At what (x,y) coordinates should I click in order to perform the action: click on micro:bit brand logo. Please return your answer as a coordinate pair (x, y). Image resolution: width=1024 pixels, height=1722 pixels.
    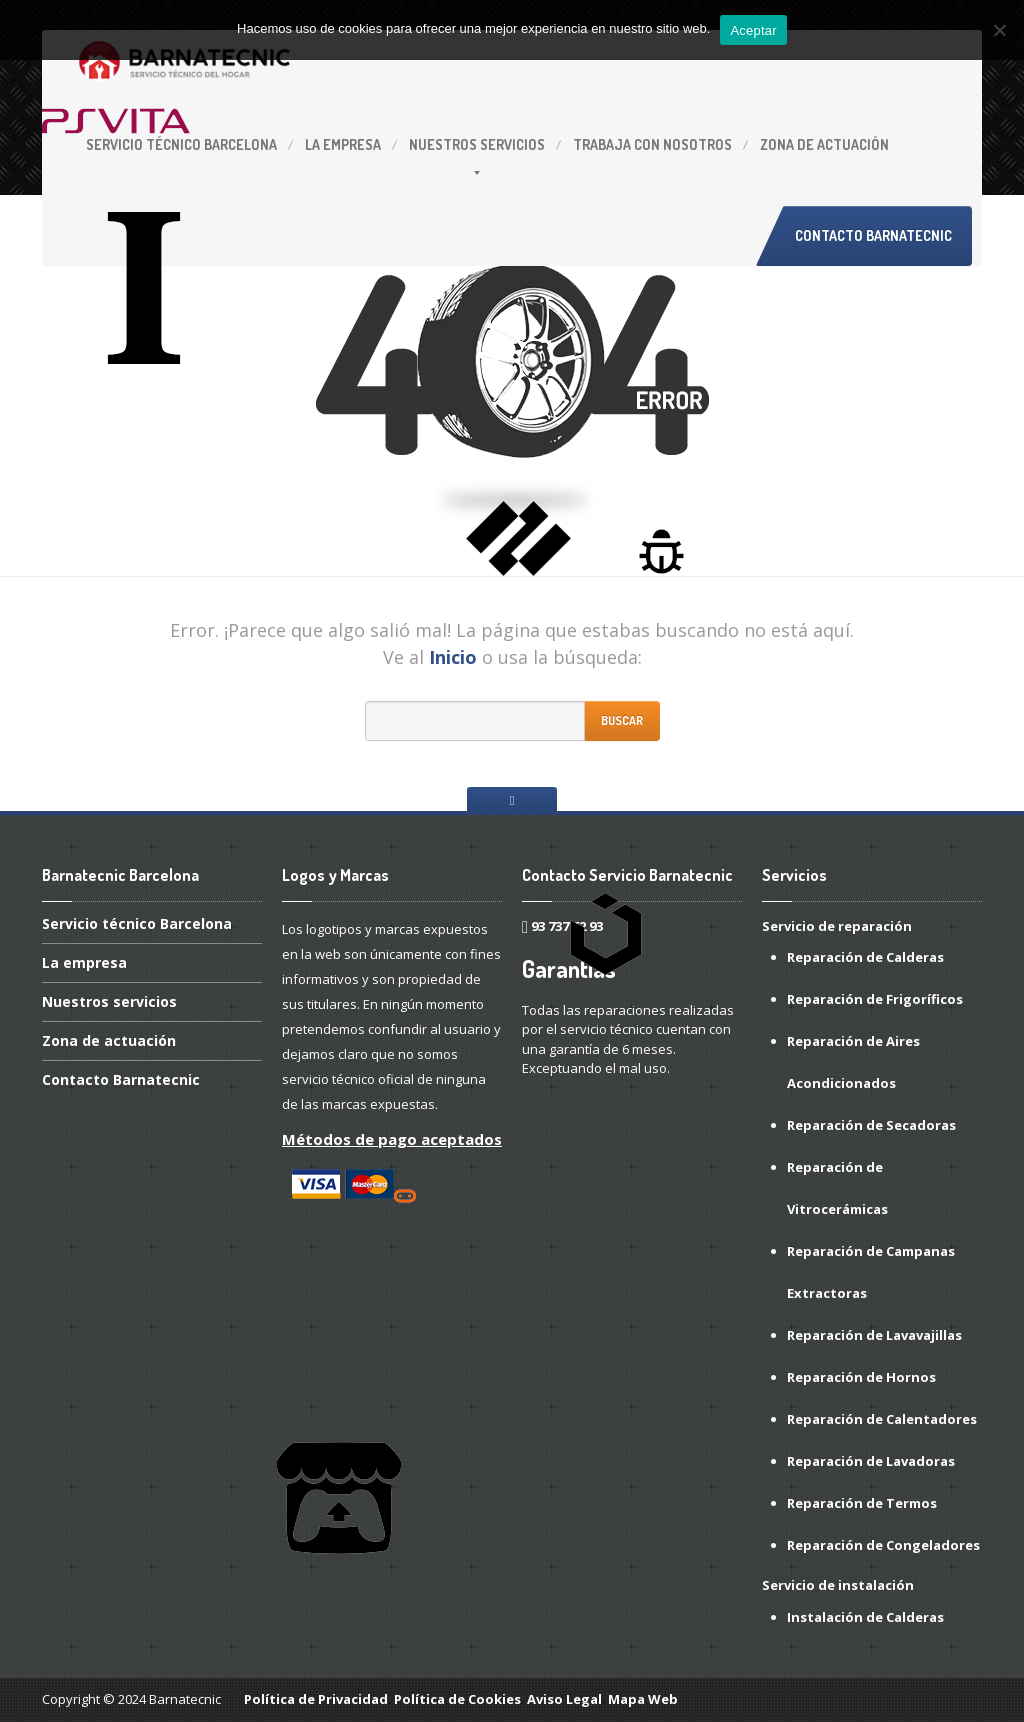
    Looking at the image, I should click on (405, 1196).